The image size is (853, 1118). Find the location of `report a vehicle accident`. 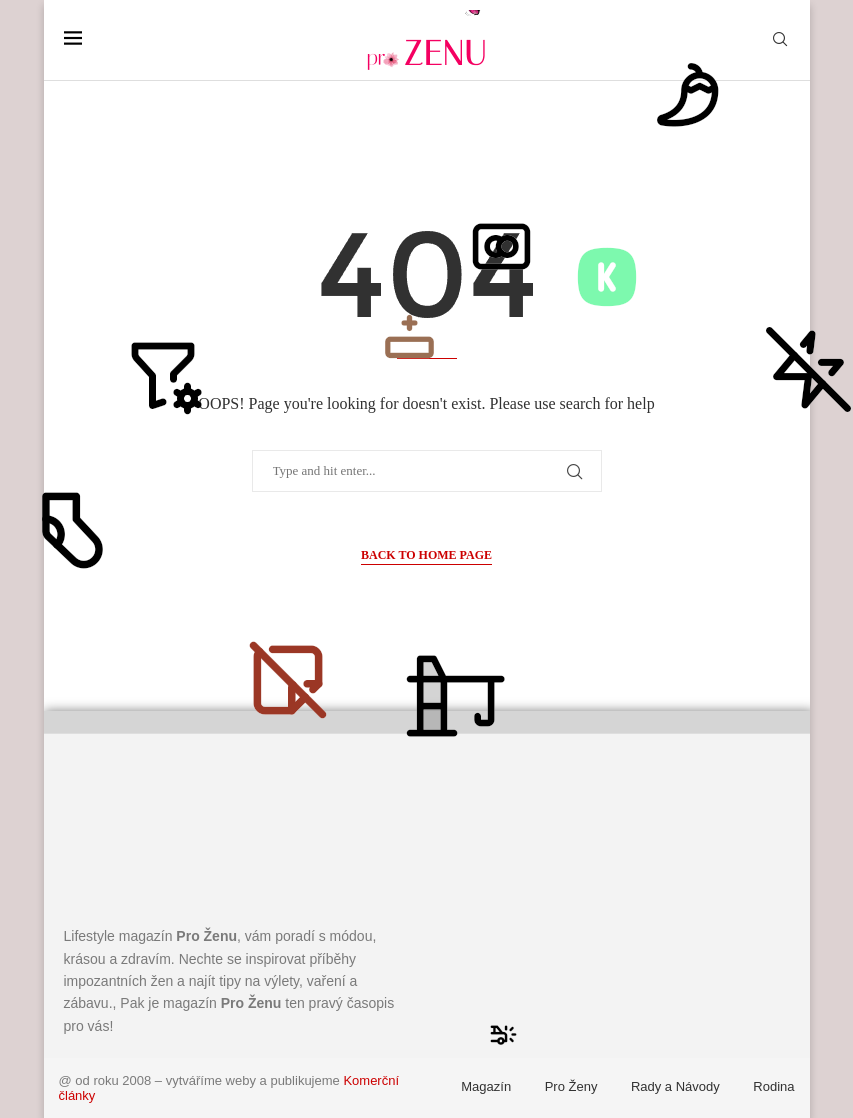

report a vehicle accident is located at coordinates (503, 1034).